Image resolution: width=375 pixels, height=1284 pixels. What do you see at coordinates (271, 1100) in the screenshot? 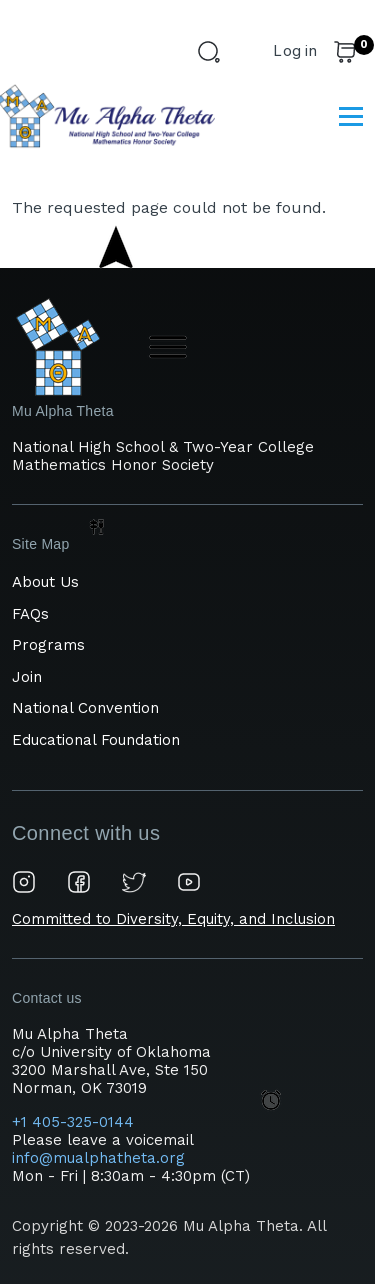
I see `view and manage alarms` at bounding box center [271, 1100].